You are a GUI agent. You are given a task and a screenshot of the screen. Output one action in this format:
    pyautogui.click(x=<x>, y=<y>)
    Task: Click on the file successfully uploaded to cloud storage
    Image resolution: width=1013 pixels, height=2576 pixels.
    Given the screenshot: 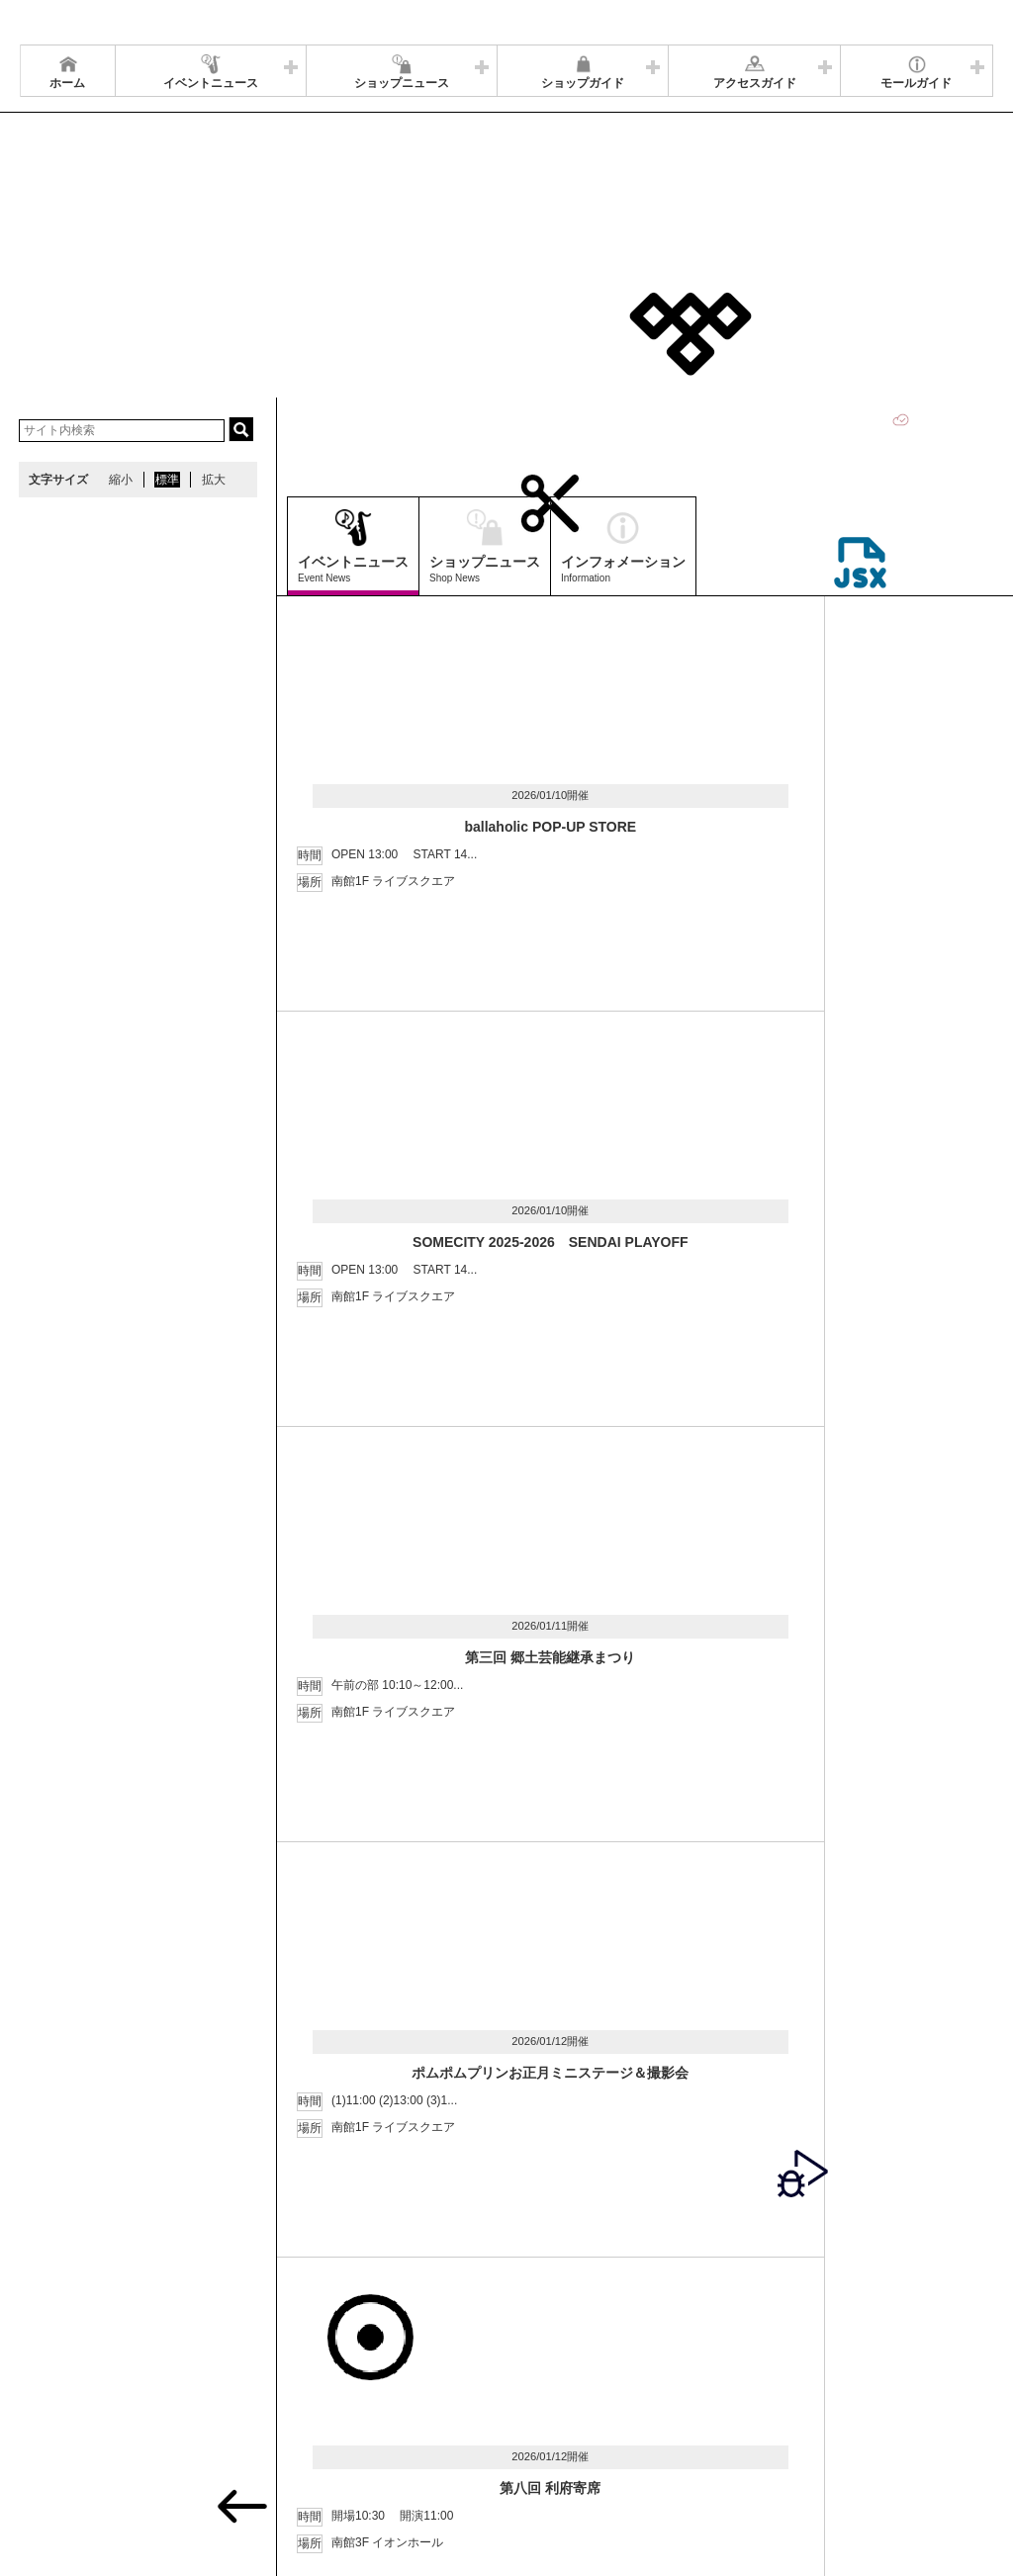 What is the action you would take?
    pyautogui.click(x=900, y=419)
    